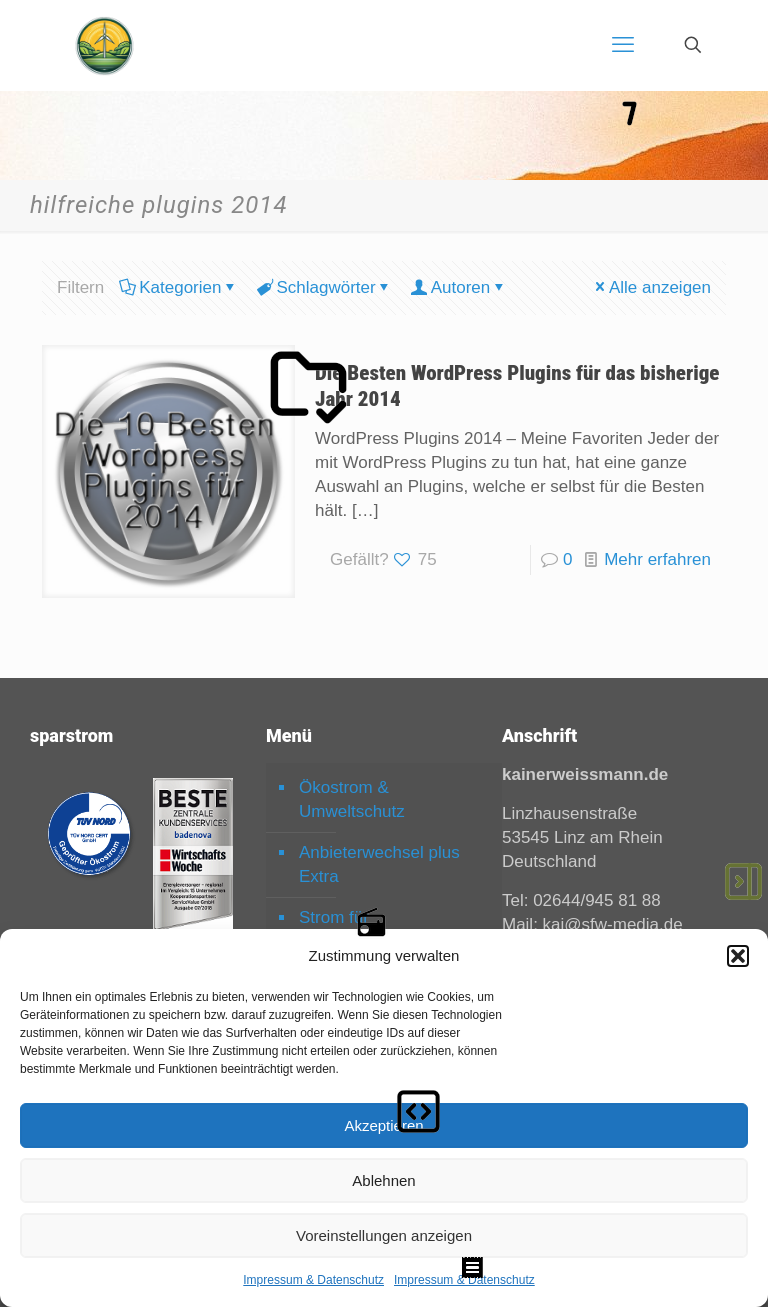 The image size is (768, 1307). I want to click on view or edit source code, so click(418, 1111).